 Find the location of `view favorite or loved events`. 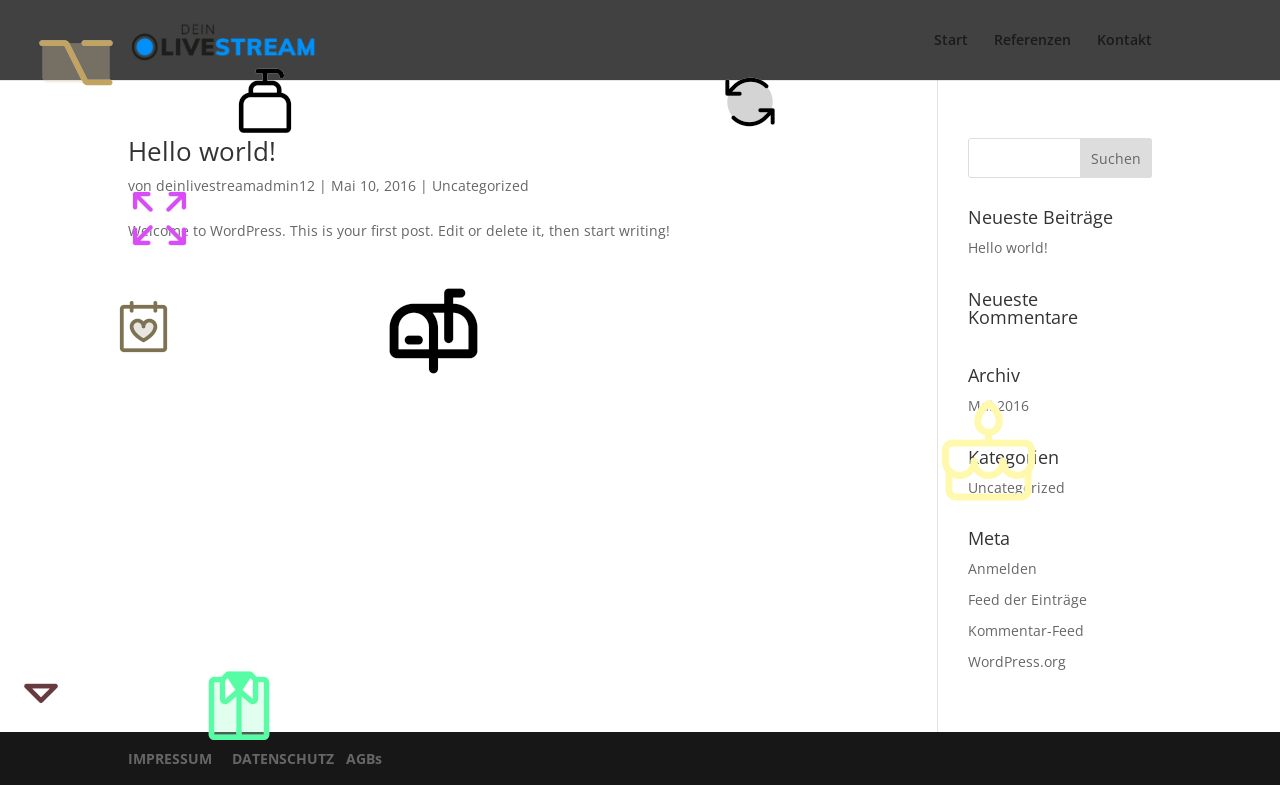

view favorite or loved events is located at coordinates (143, 328).